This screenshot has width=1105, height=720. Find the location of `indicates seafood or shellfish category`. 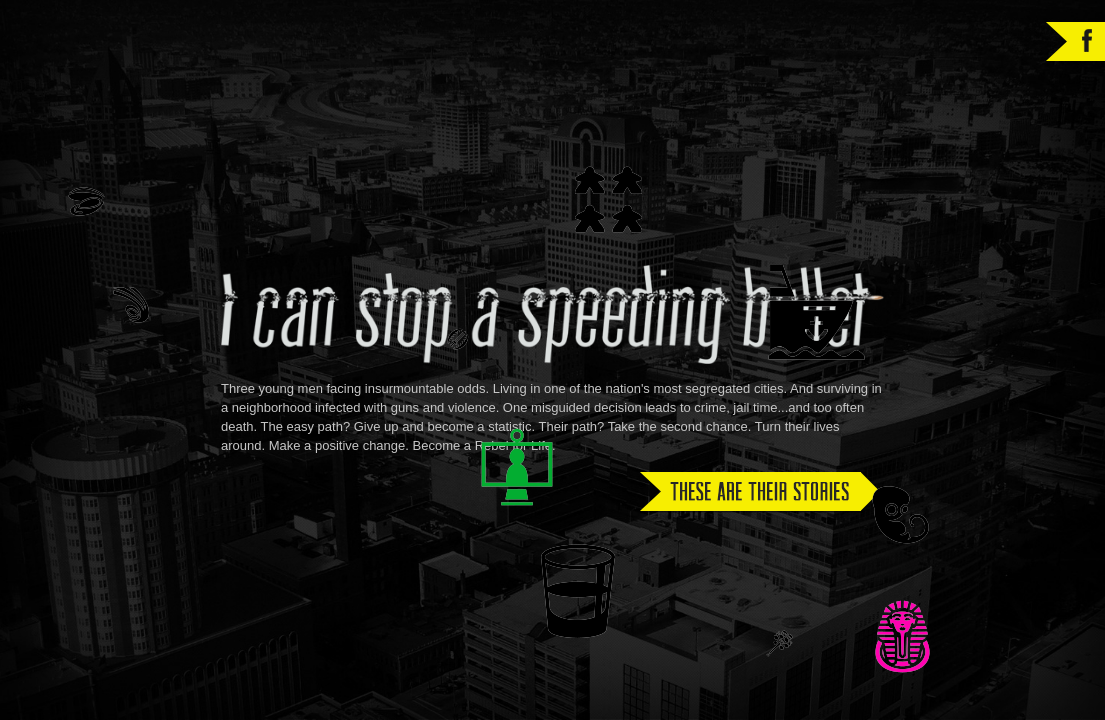

indicates seafood or shellfish category is located at coordinates (86, 201).